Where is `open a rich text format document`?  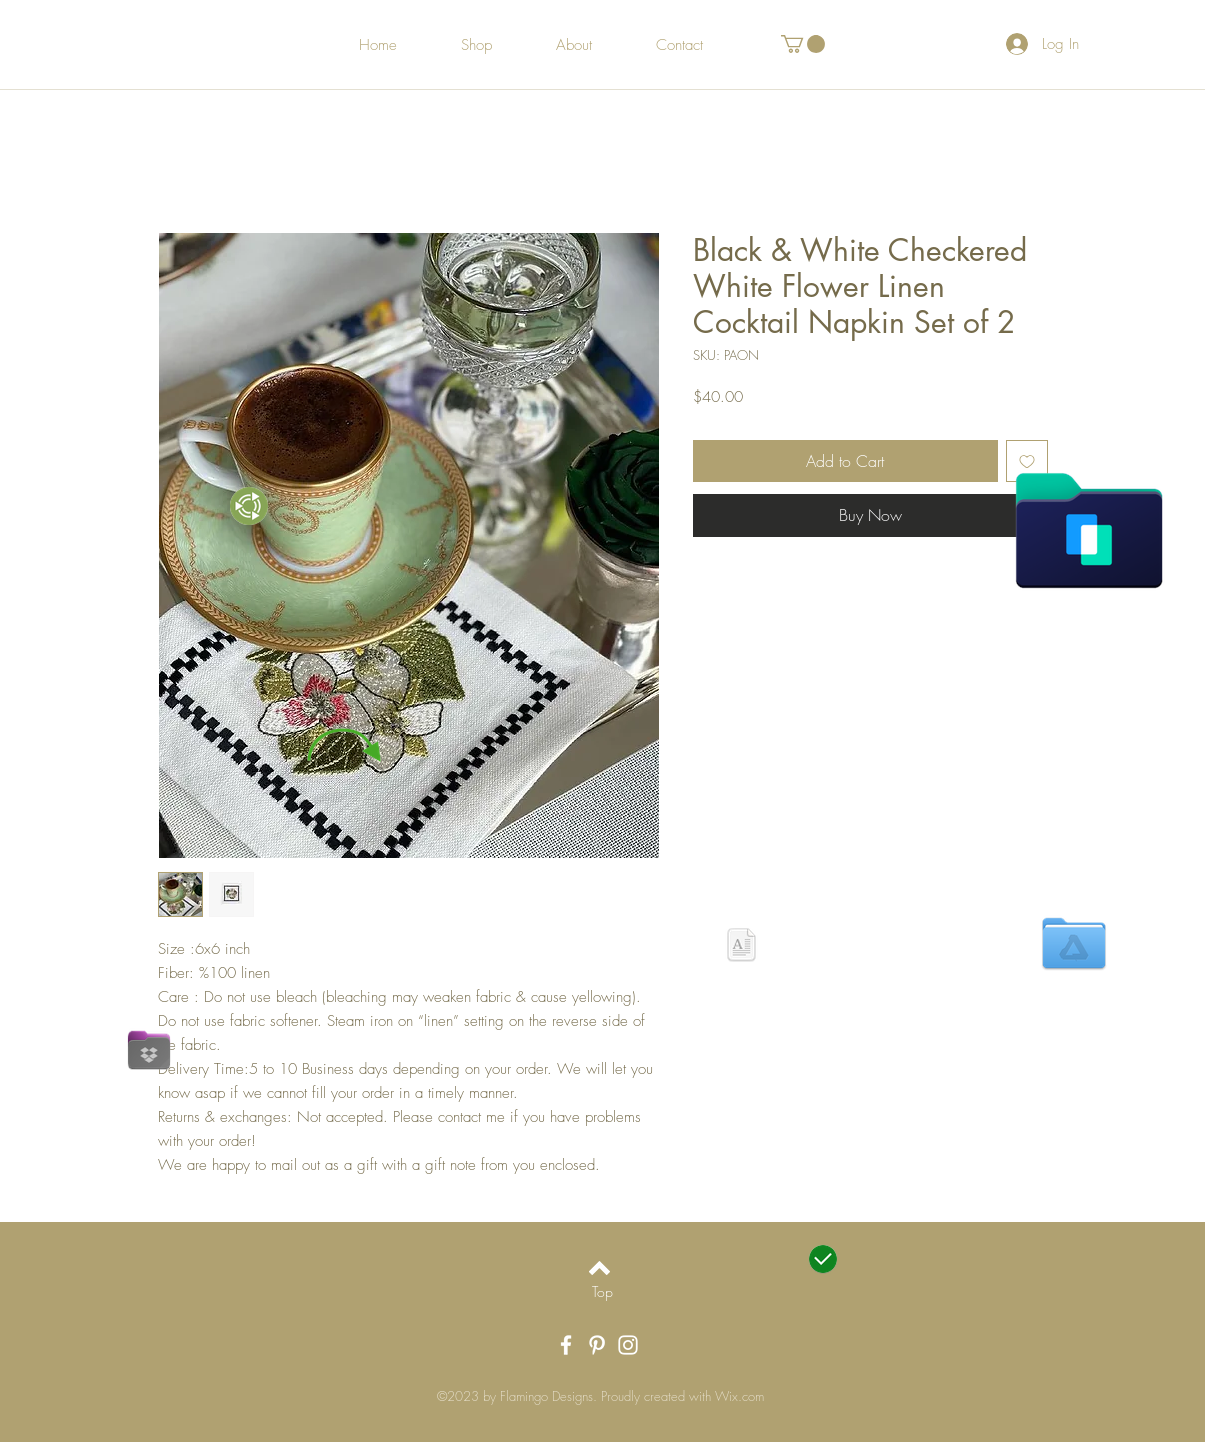
open a rich text format document is located at coordinates (741, 944).